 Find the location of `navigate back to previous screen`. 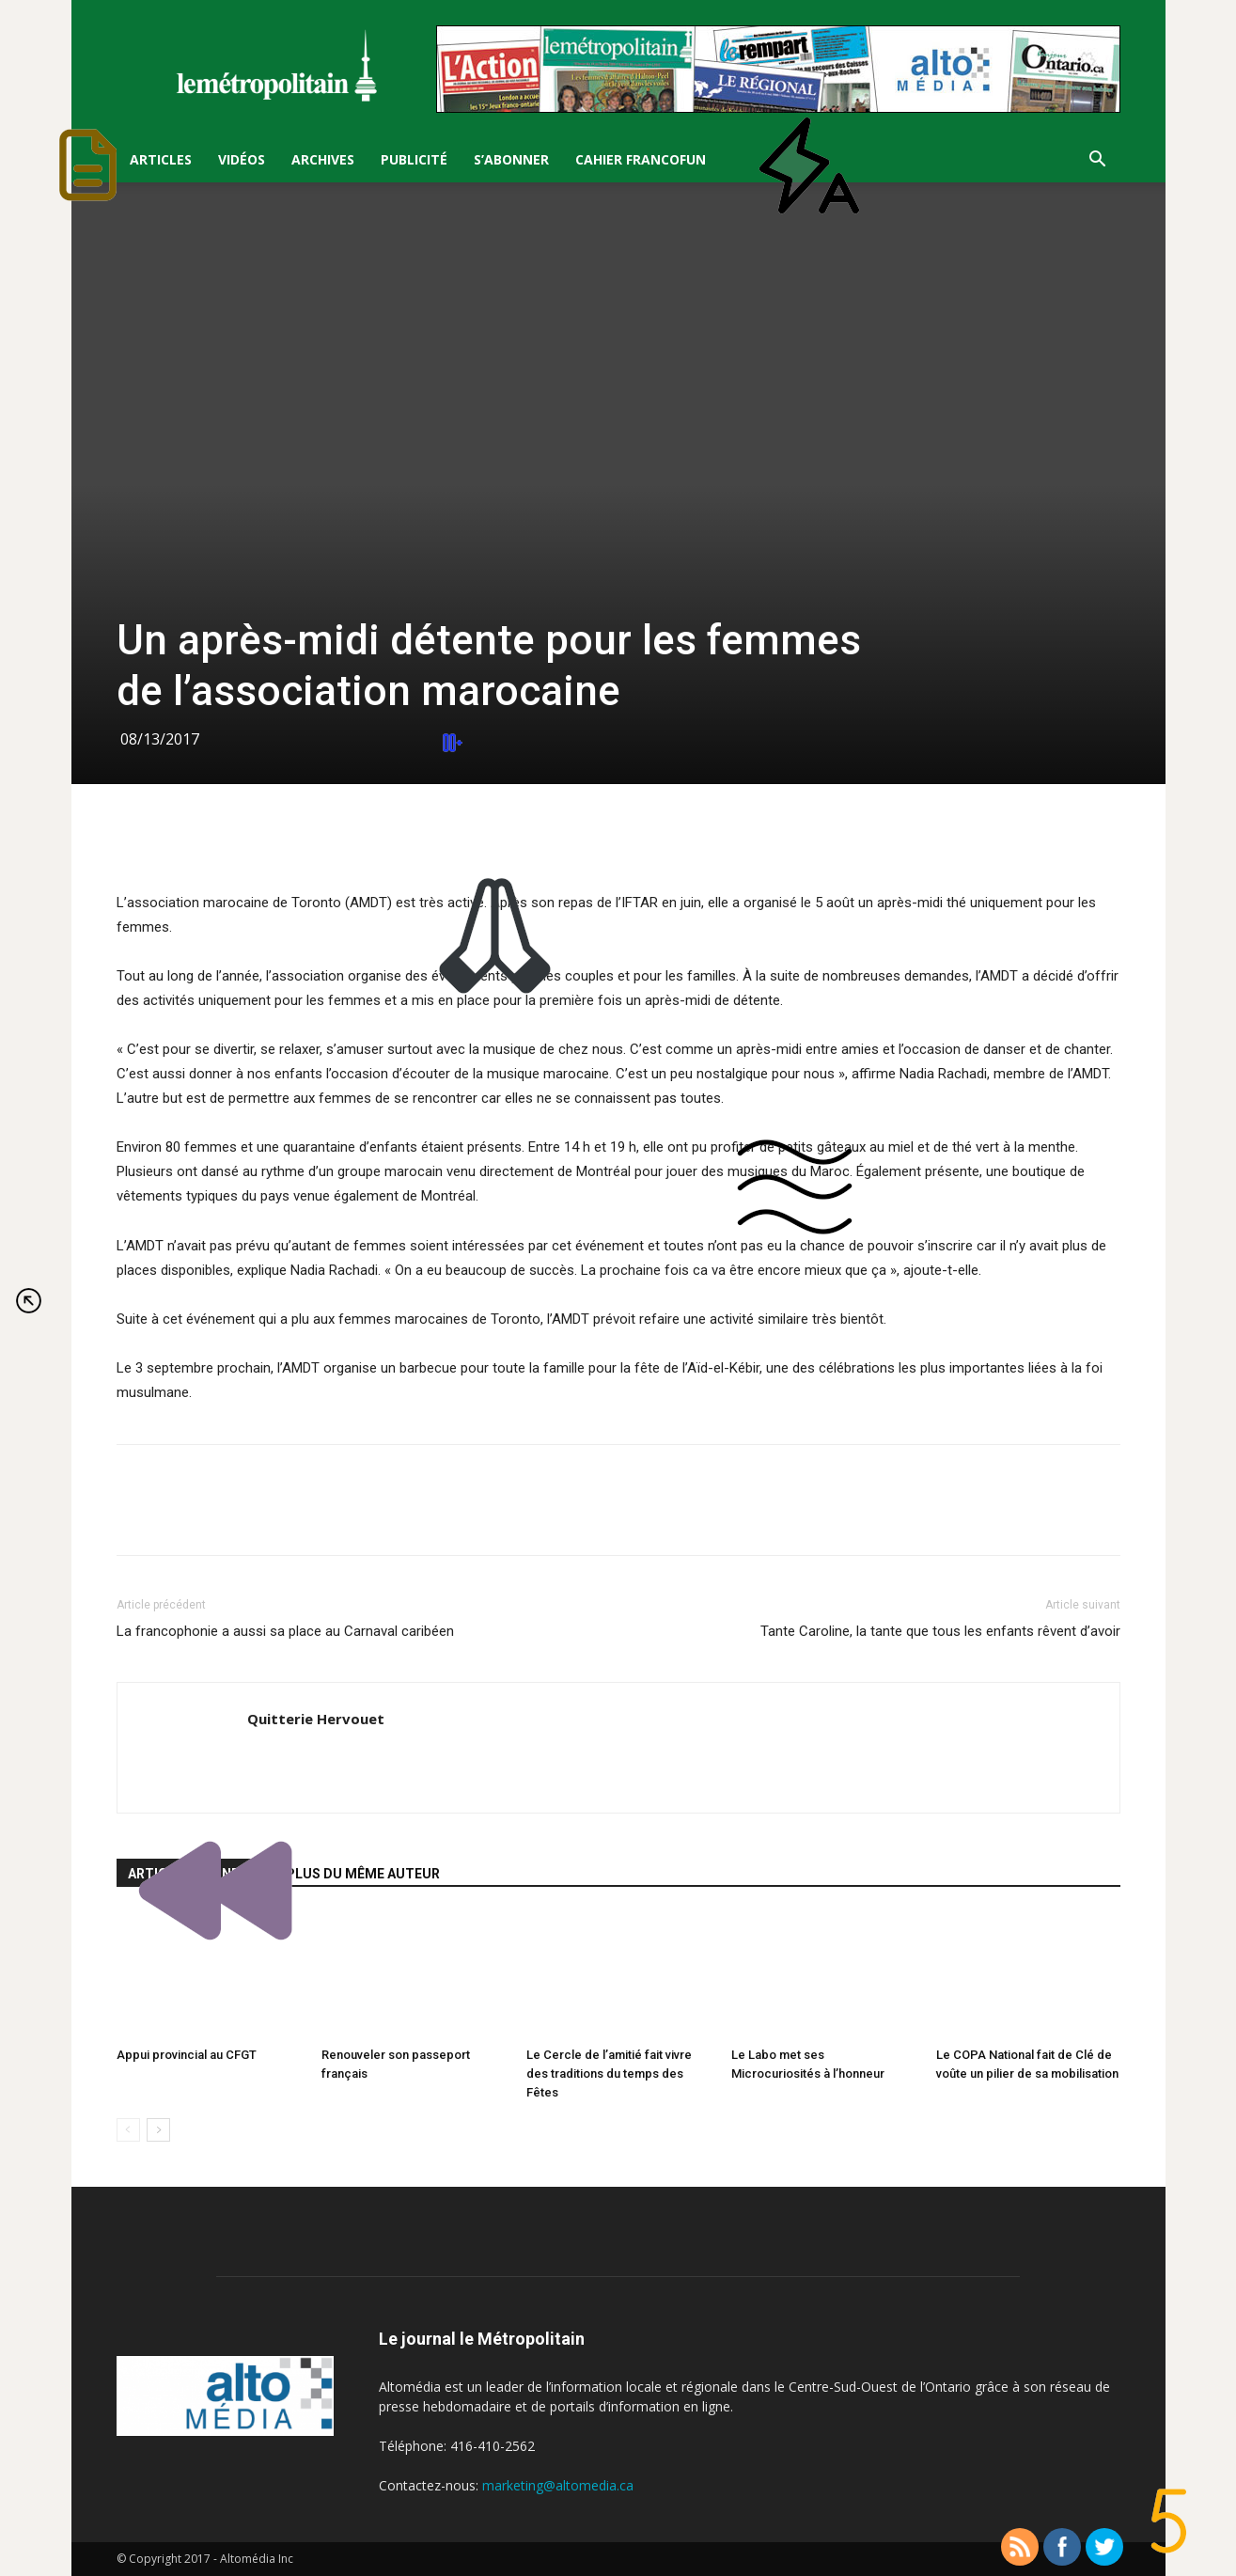

navigate back to previous screen is located at coordinates (28, 1300).